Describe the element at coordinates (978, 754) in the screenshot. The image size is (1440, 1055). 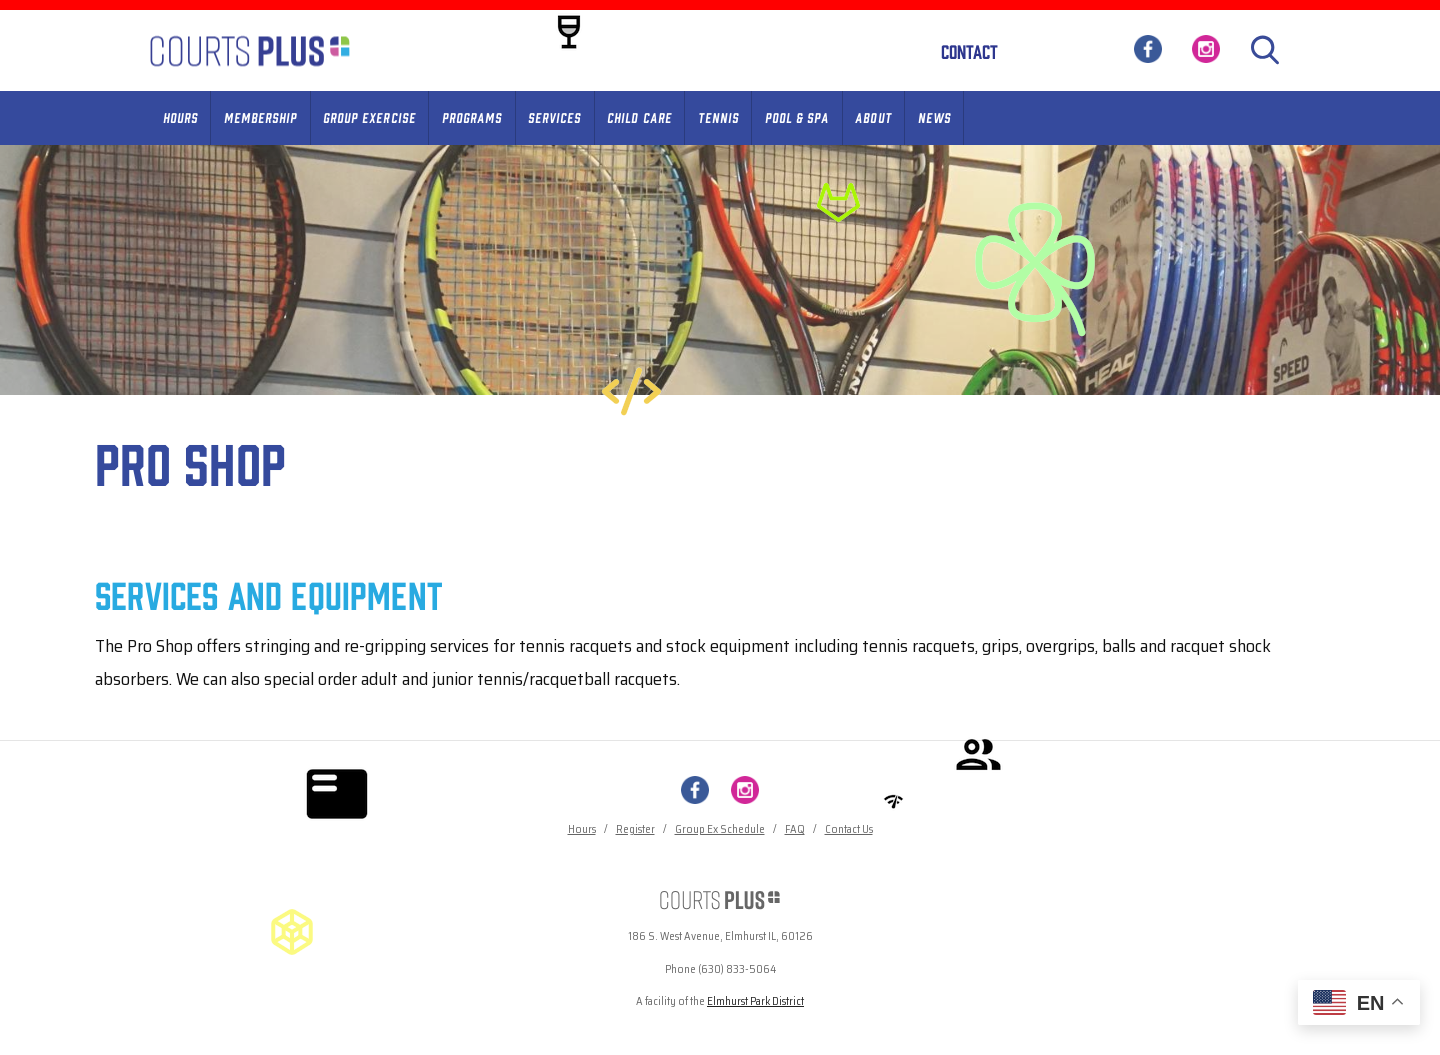
I see `view group members` at that location.